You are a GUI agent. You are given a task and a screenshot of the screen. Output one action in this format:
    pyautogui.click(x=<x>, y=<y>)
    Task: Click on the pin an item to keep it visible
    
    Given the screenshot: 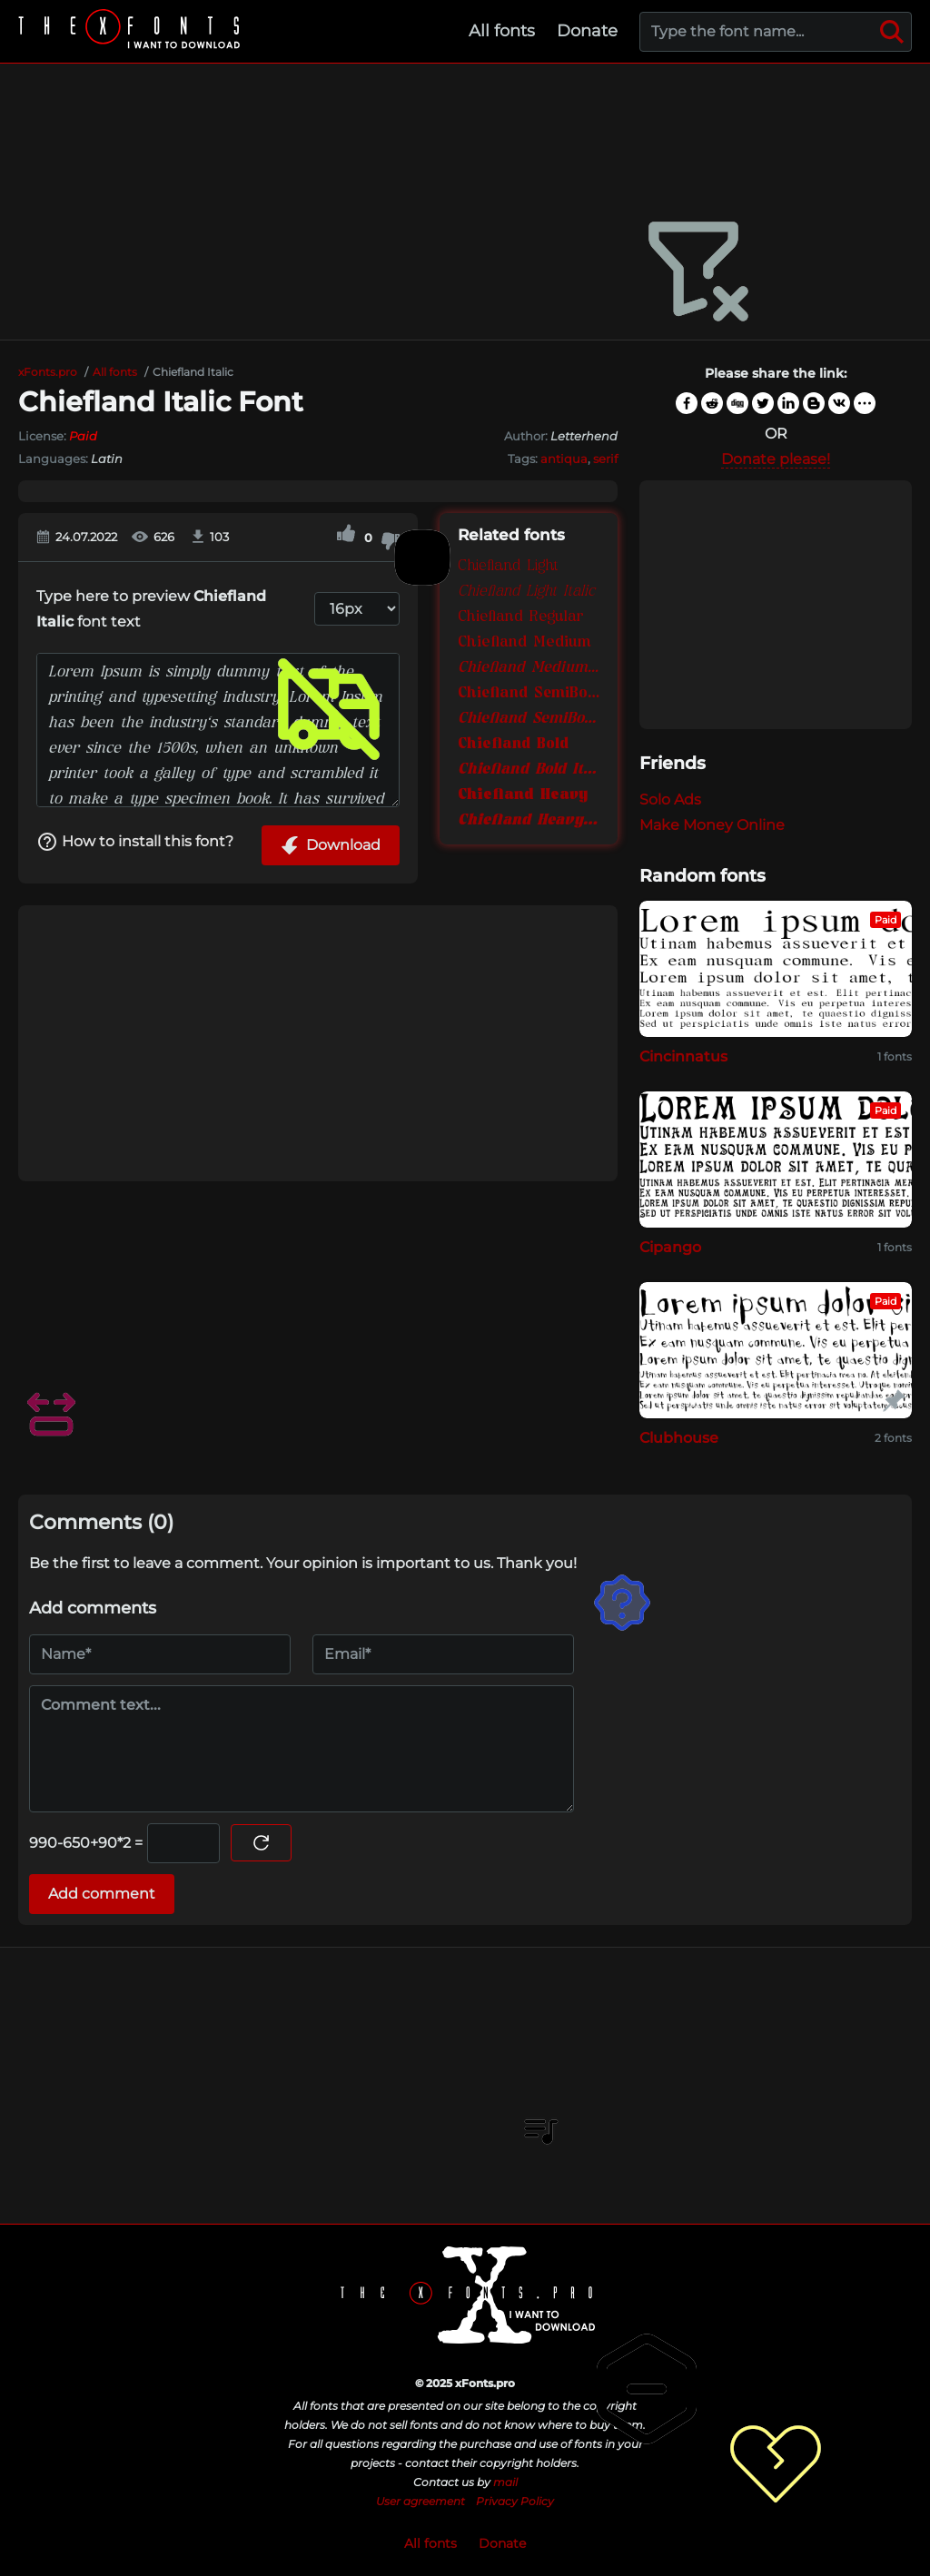 What is the action you would take?
    pyautogui.click(x=894, y=1400)
    